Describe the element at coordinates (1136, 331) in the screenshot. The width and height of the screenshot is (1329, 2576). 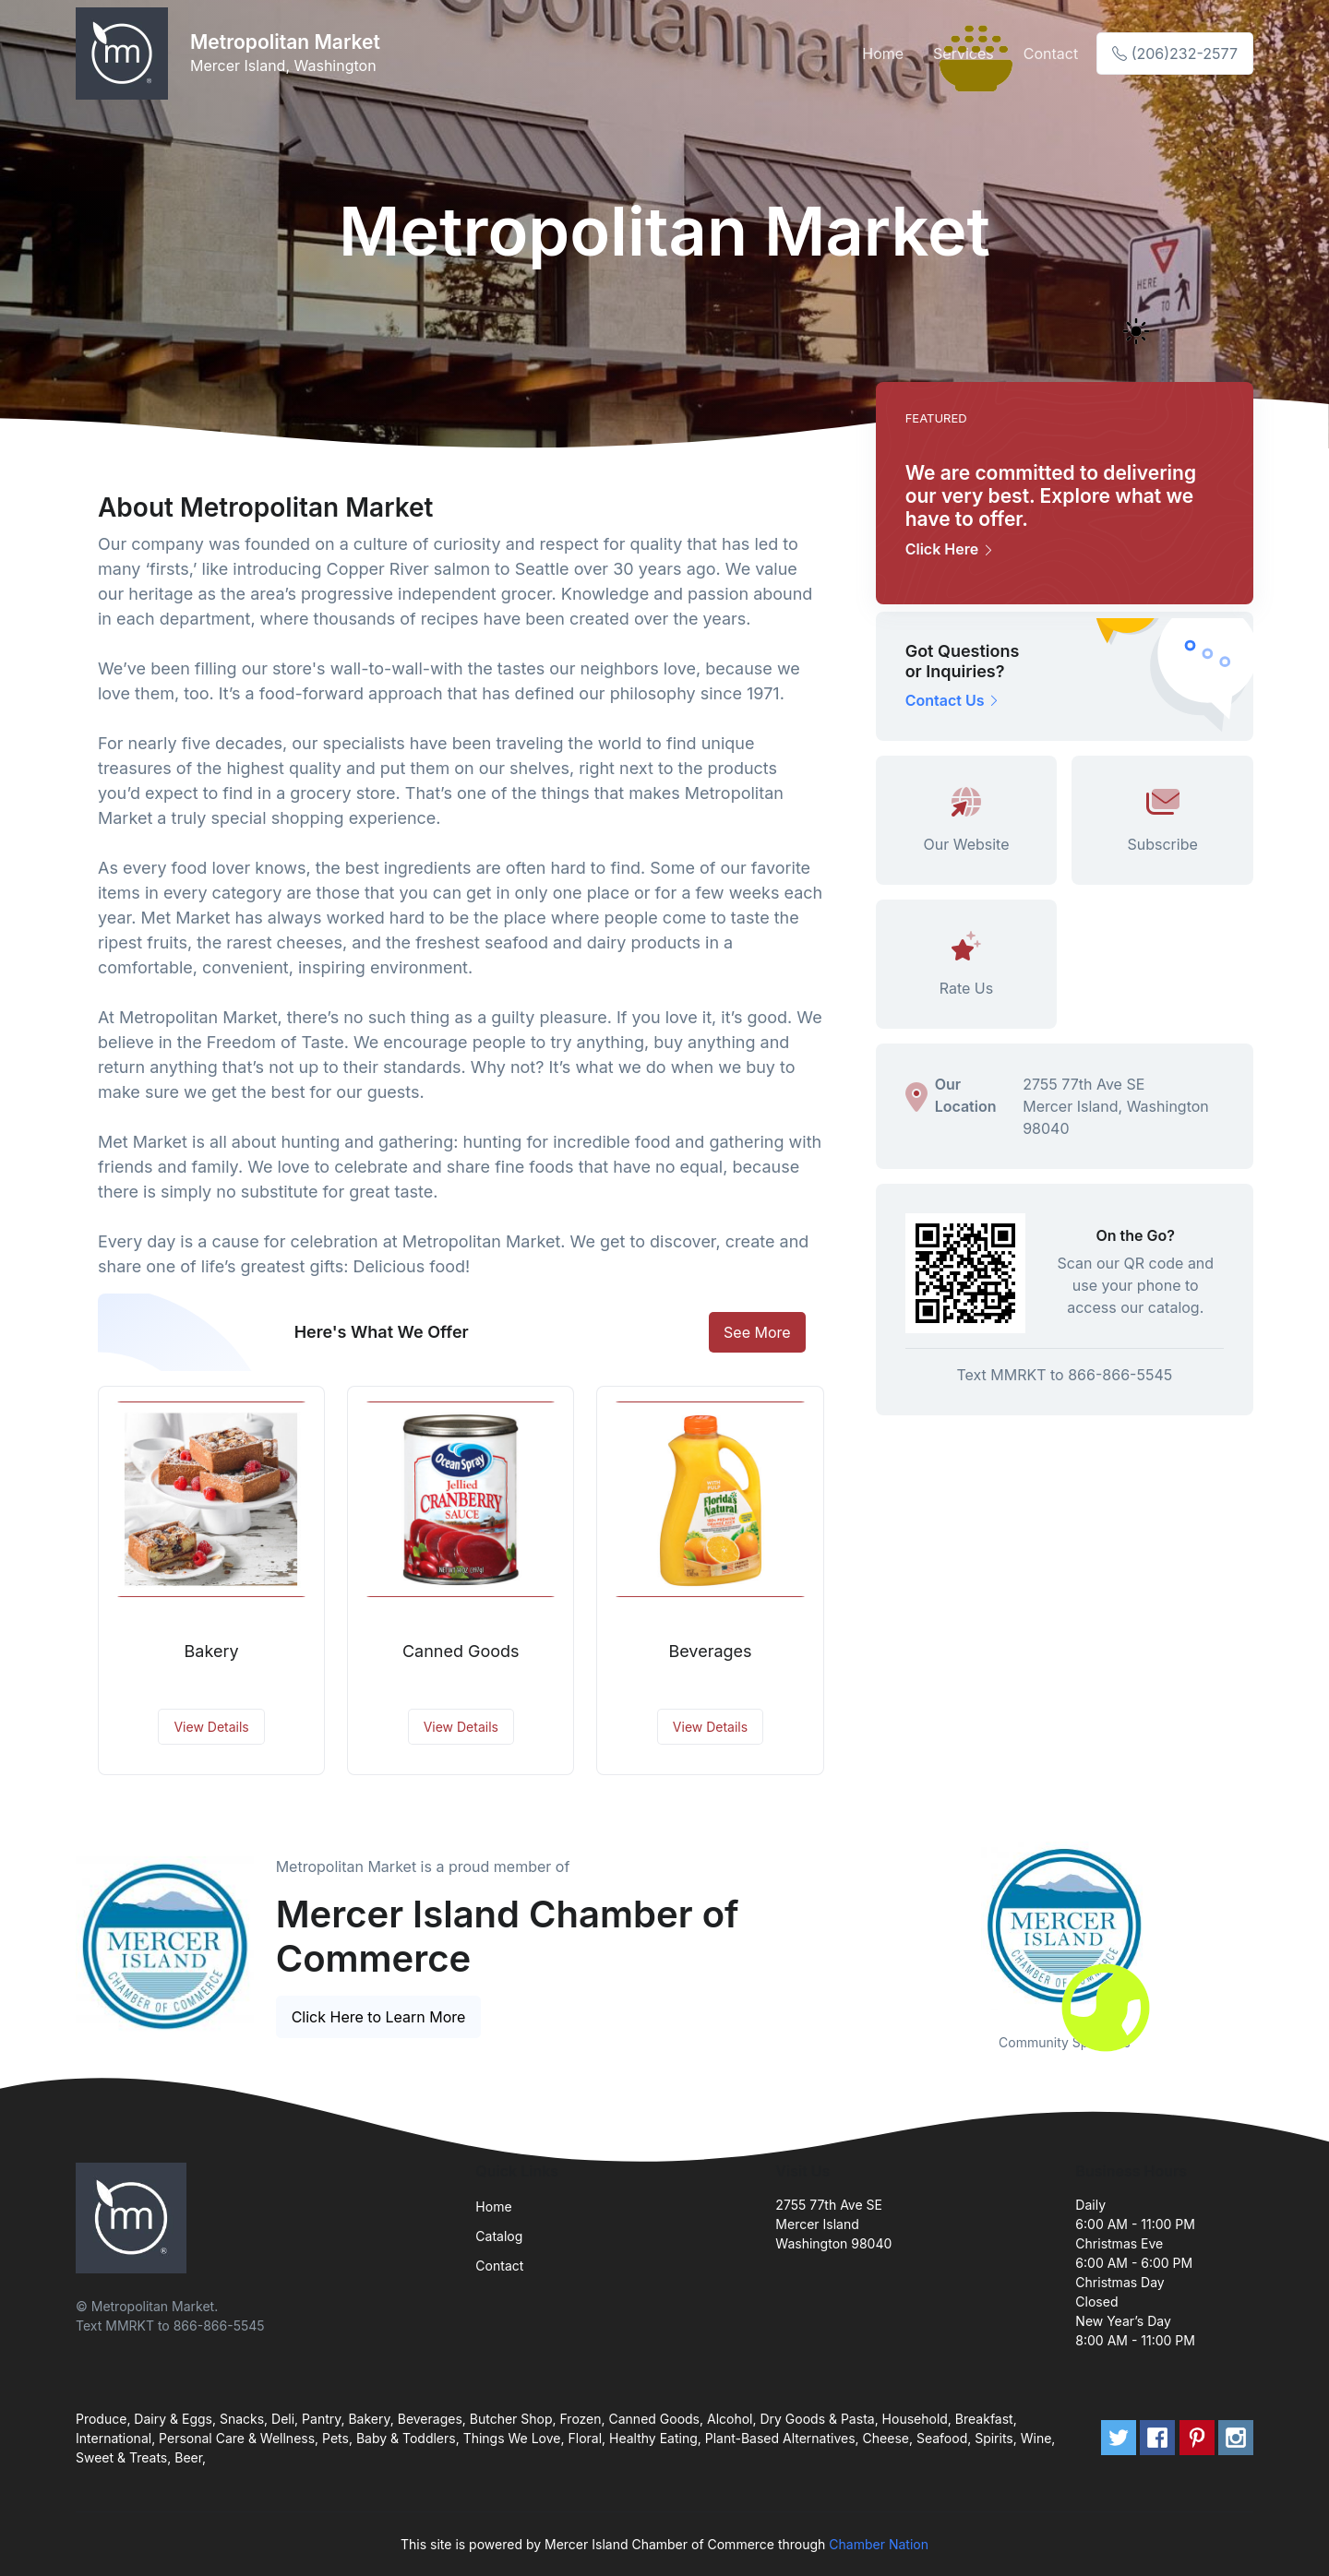
I see `switch to light mode` at that location.